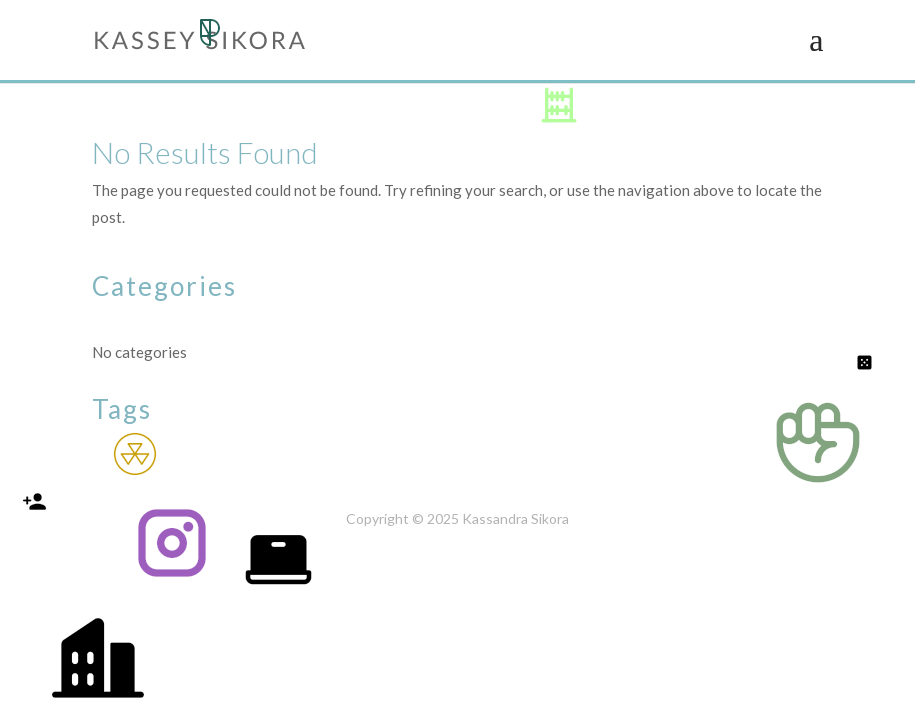 This screenshot has width=915, height=720. What do you see at coordinates (208, 31) in the screenshot?
I see `phosphor icons logo` at bounding box center [208, 31].